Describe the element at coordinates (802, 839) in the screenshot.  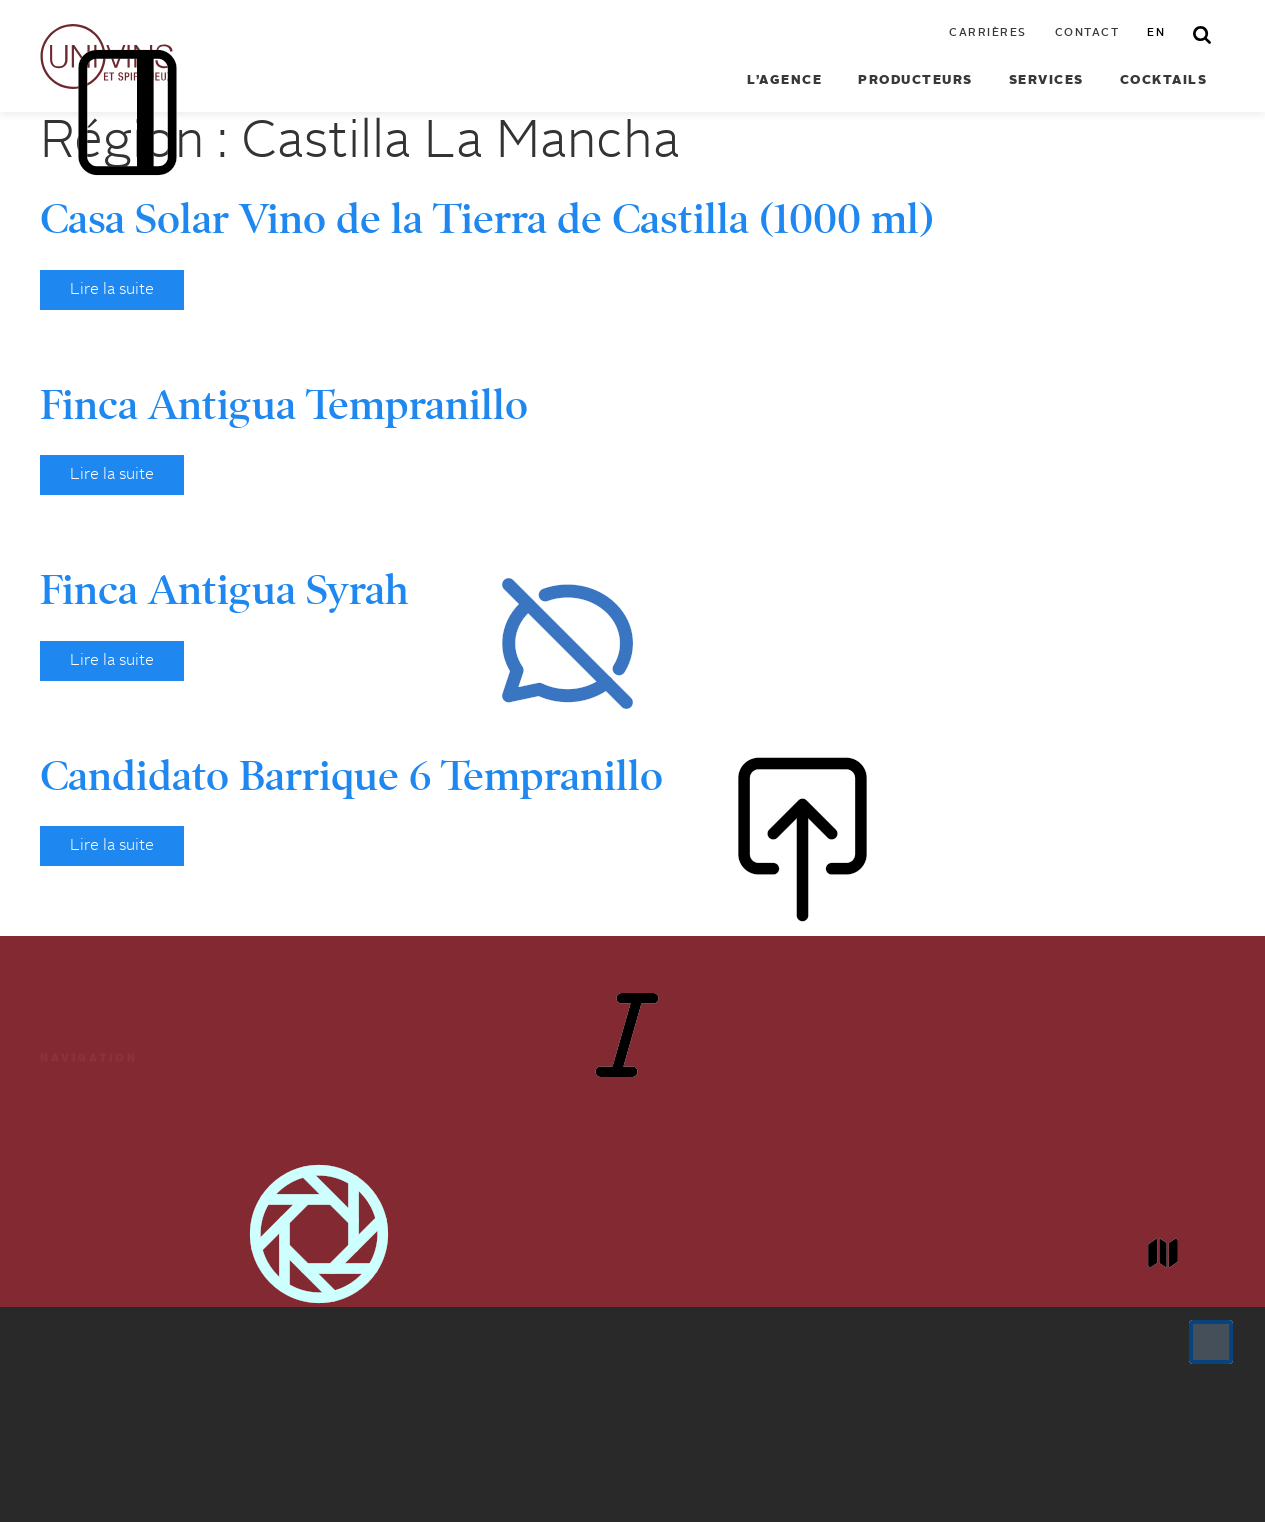
I see `upload a file or document` at that location.